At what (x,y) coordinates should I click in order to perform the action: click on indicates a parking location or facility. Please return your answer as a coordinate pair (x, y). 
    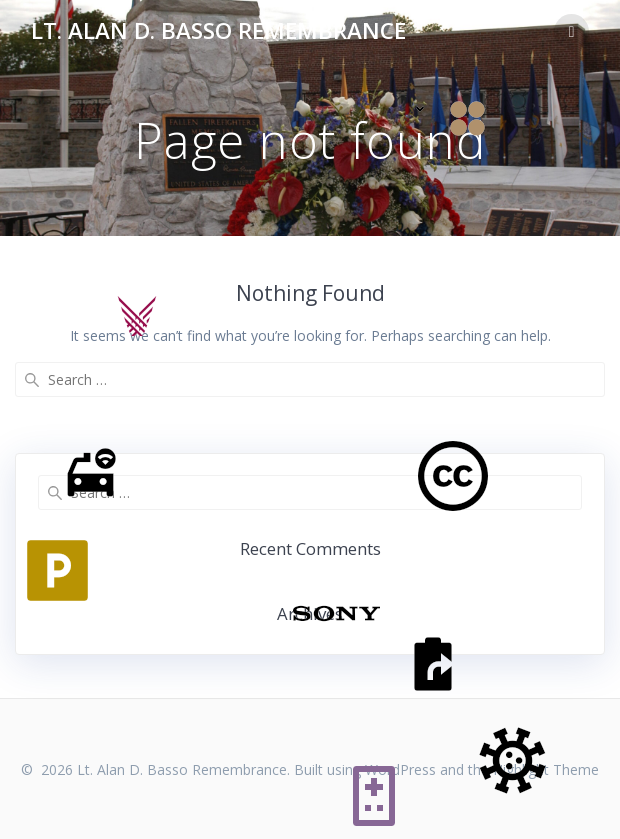
    Looking at the image, I should click on (57, 570).